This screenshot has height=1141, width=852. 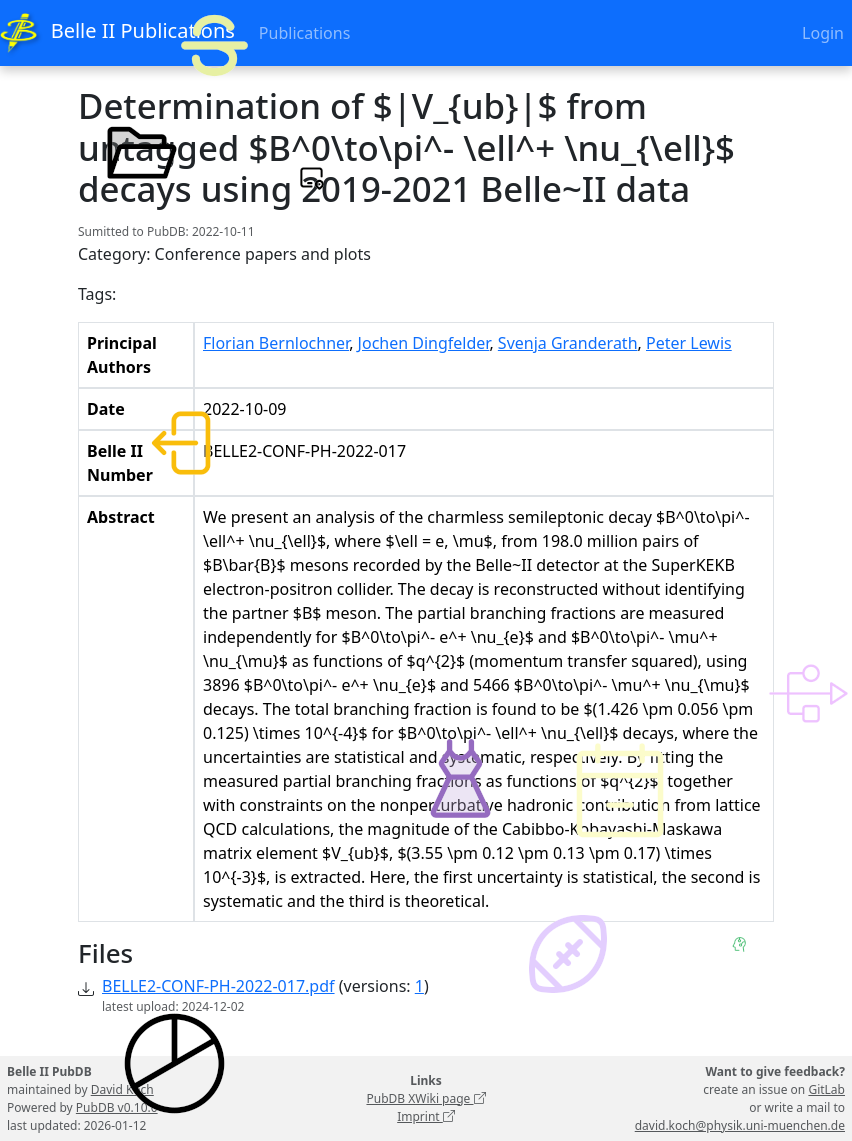 I want to click on access AI or machine learning features, so click(x=739, y=944).